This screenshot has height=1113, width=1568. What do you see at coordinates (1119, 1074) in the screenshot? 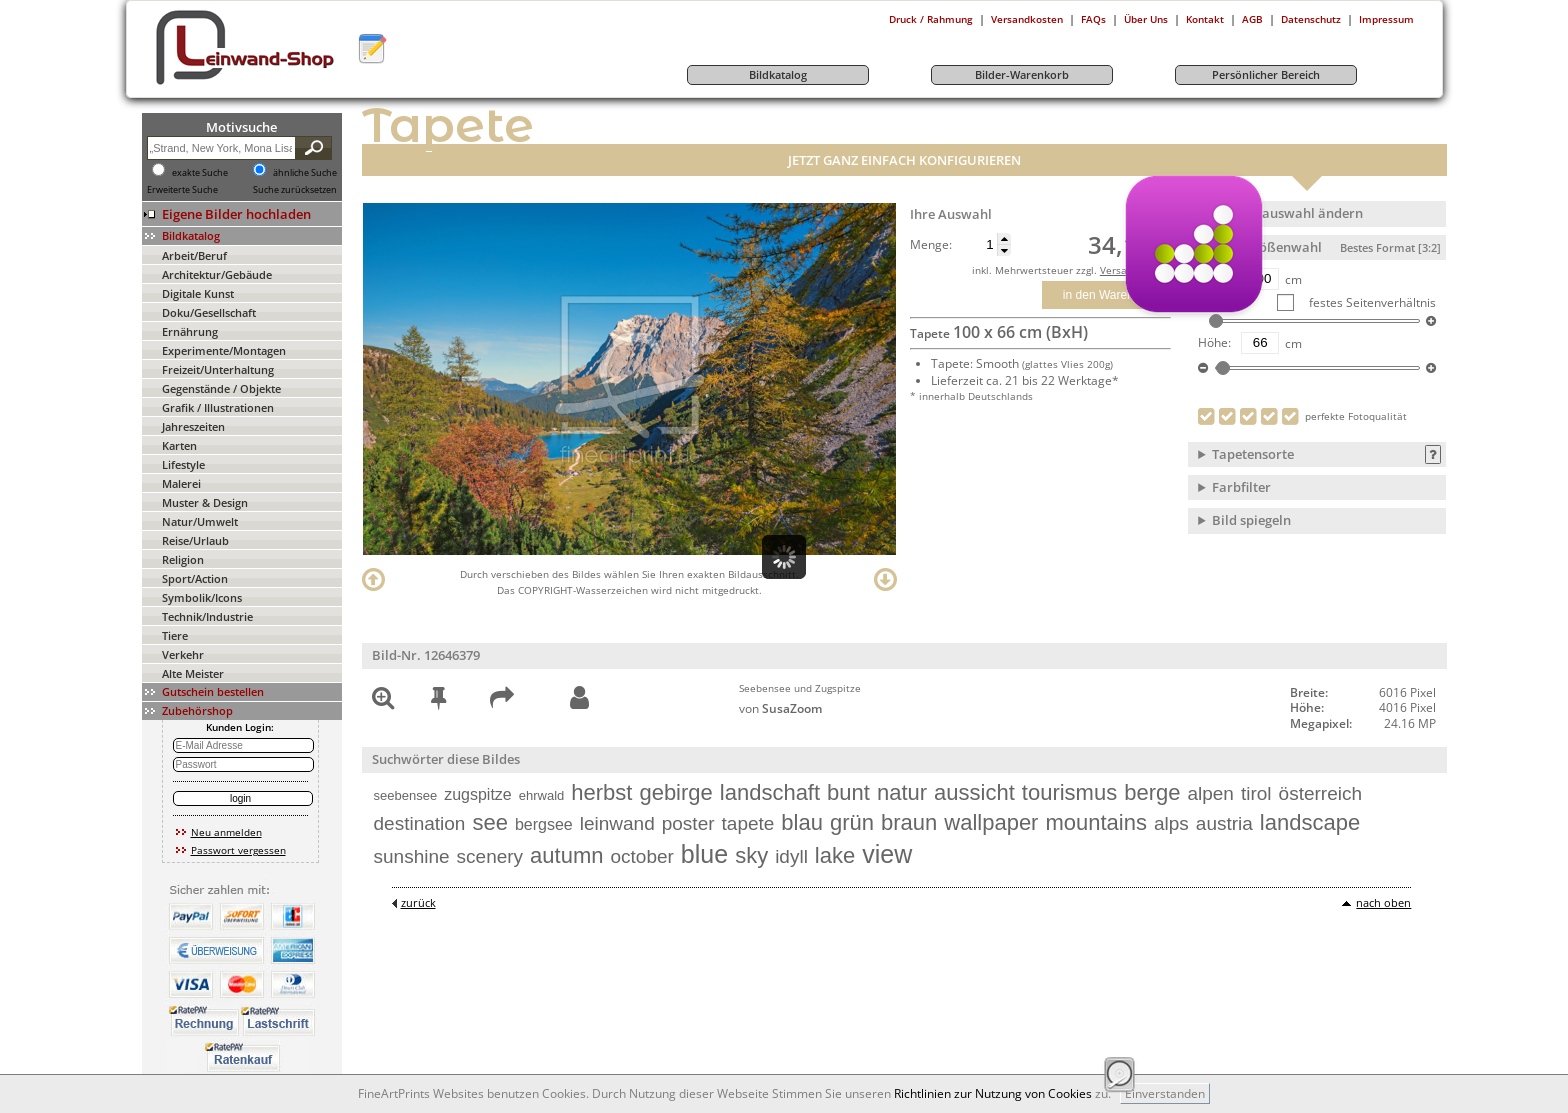
I see `open gnome disks utility` at bounding box center [1119, 1074].